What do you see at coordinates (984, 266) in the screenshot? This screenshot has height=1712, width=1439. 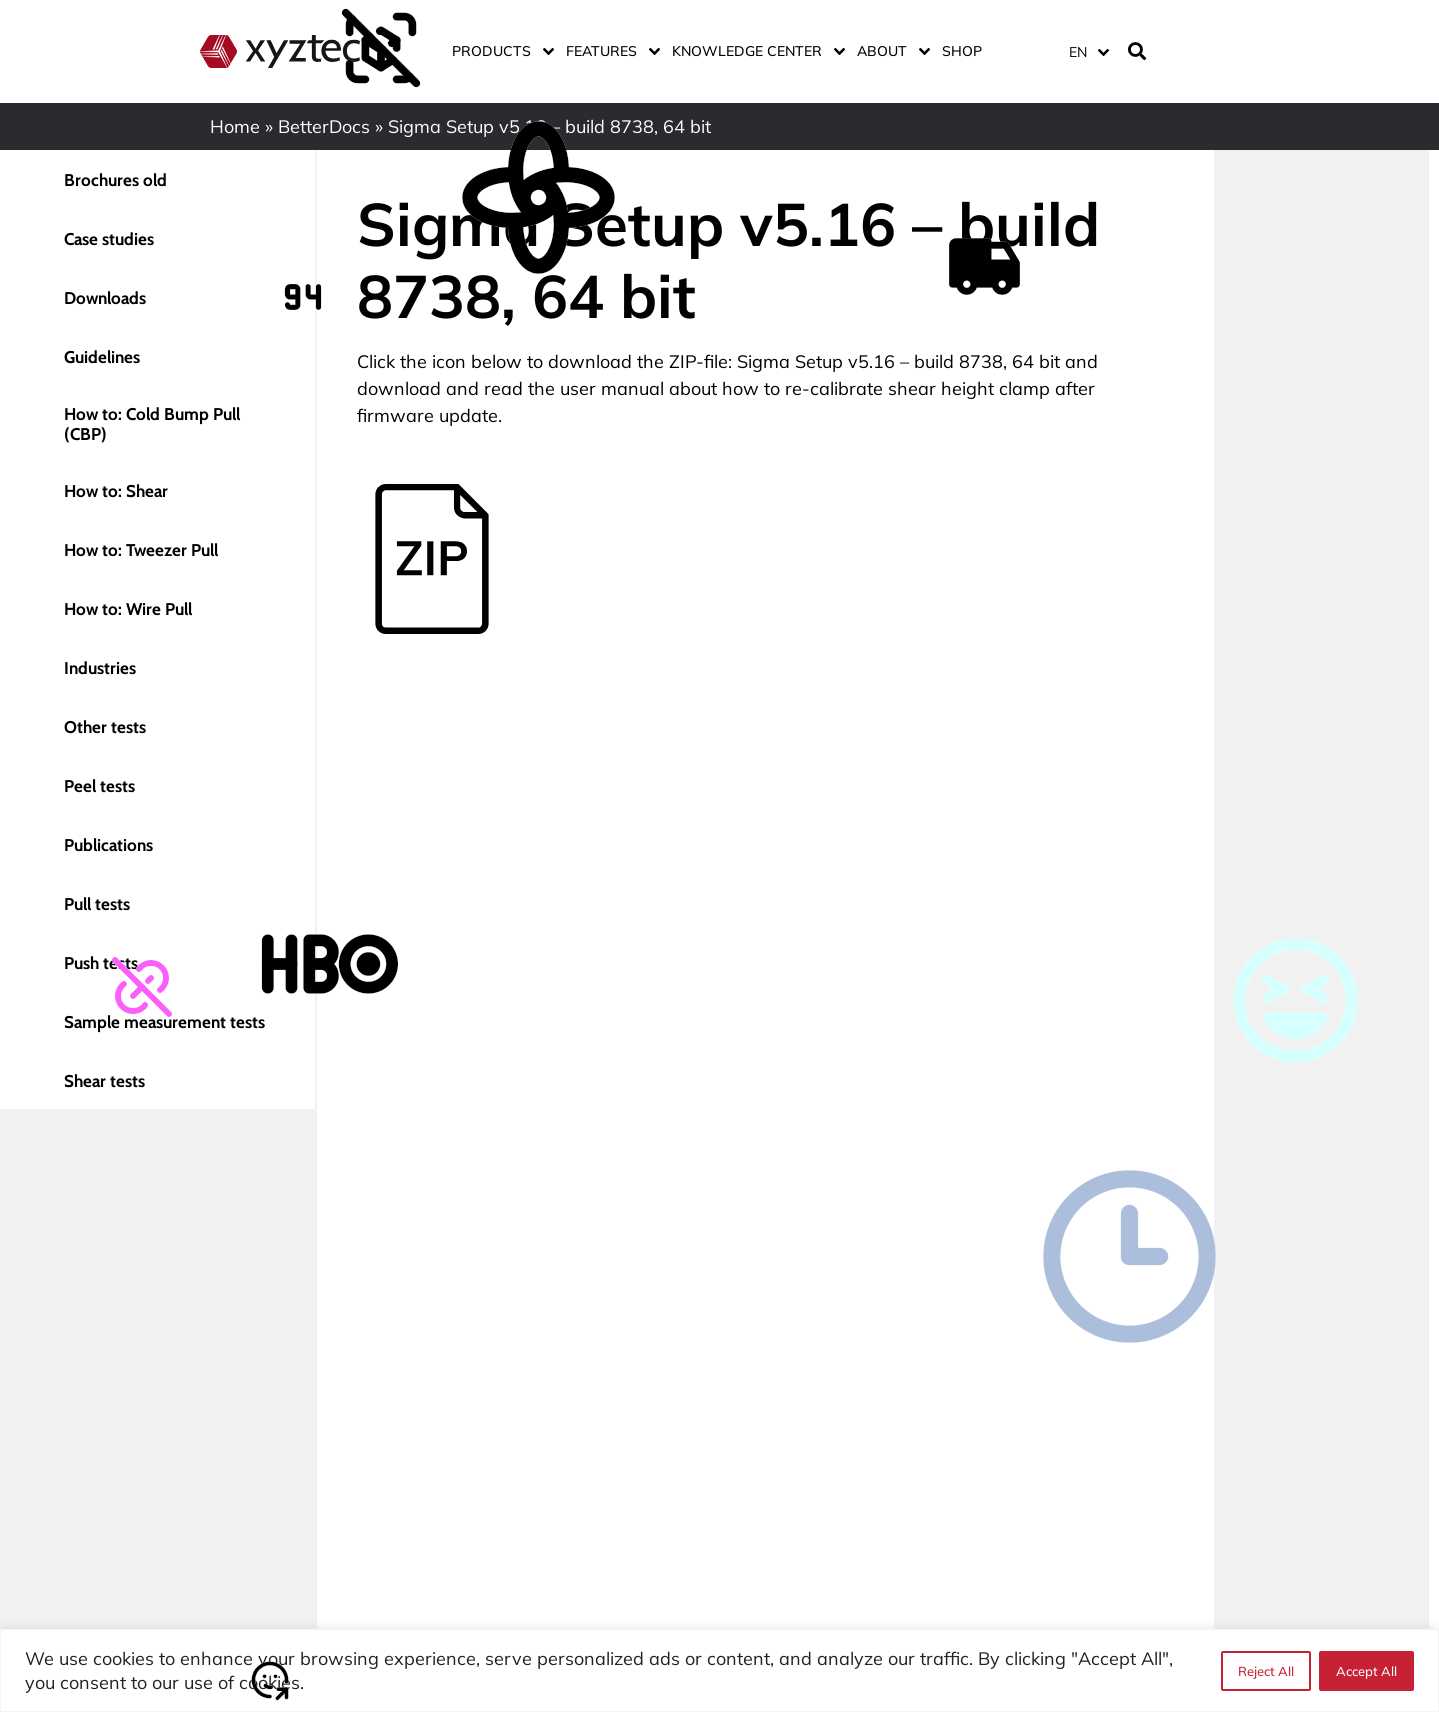 I see `track your delivery status` at bounding box center [984, 266].